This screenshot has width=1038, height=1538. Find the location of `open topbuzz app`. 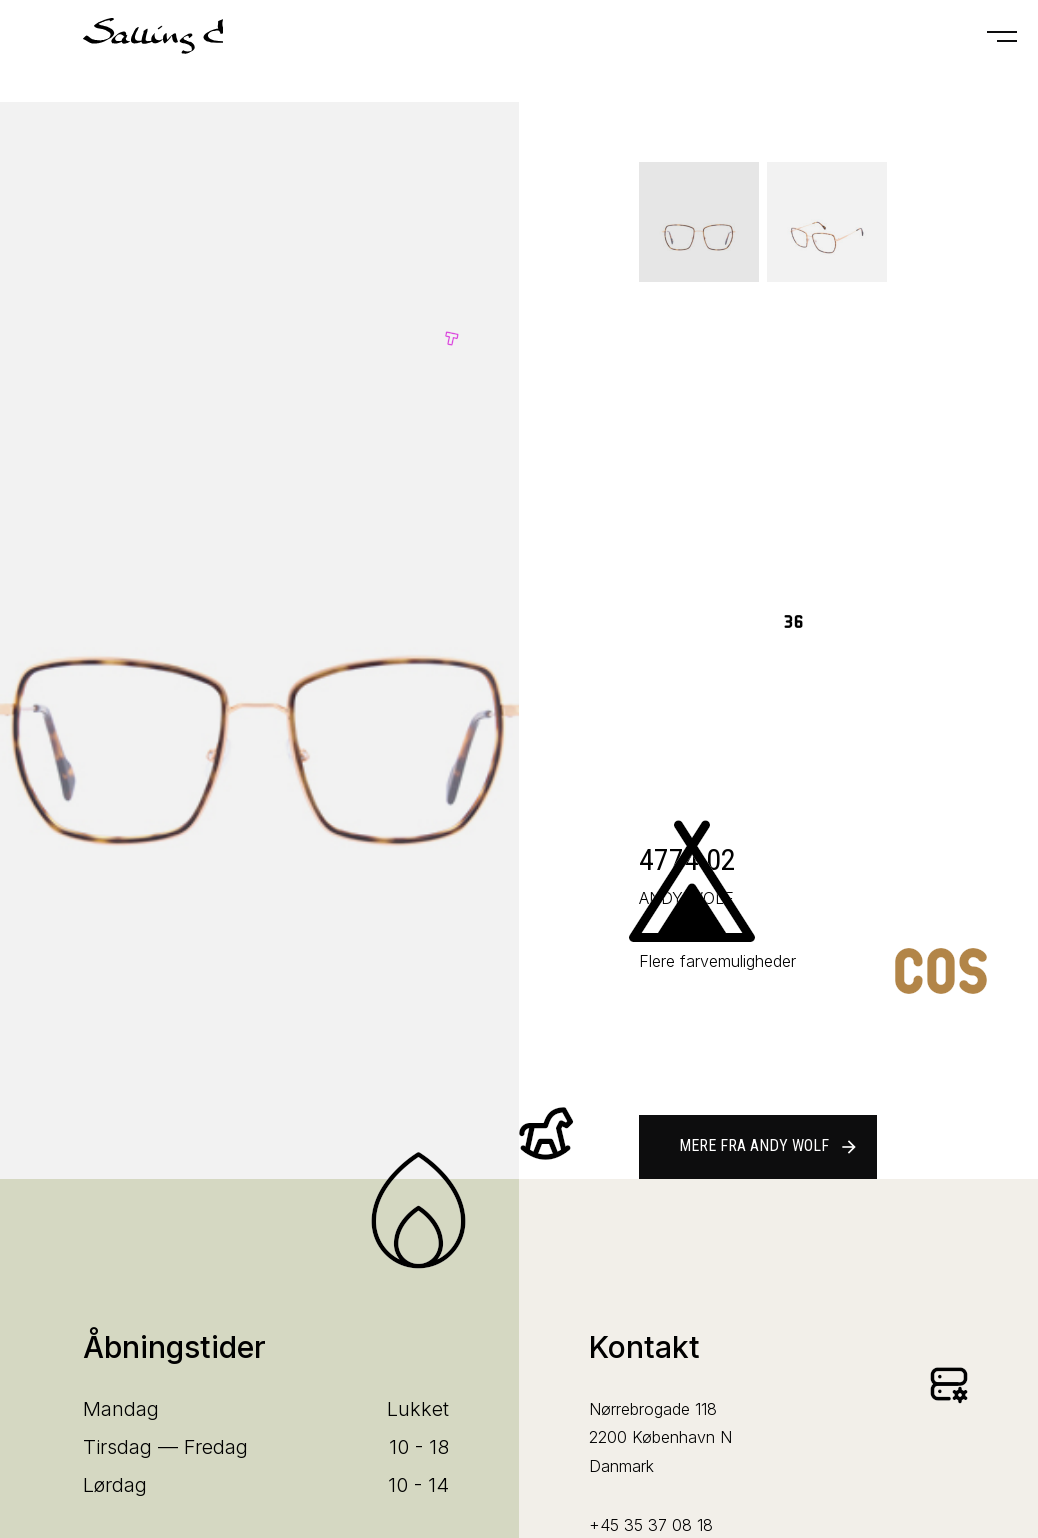

open topbuzz app is located at coordinates (451, 338).